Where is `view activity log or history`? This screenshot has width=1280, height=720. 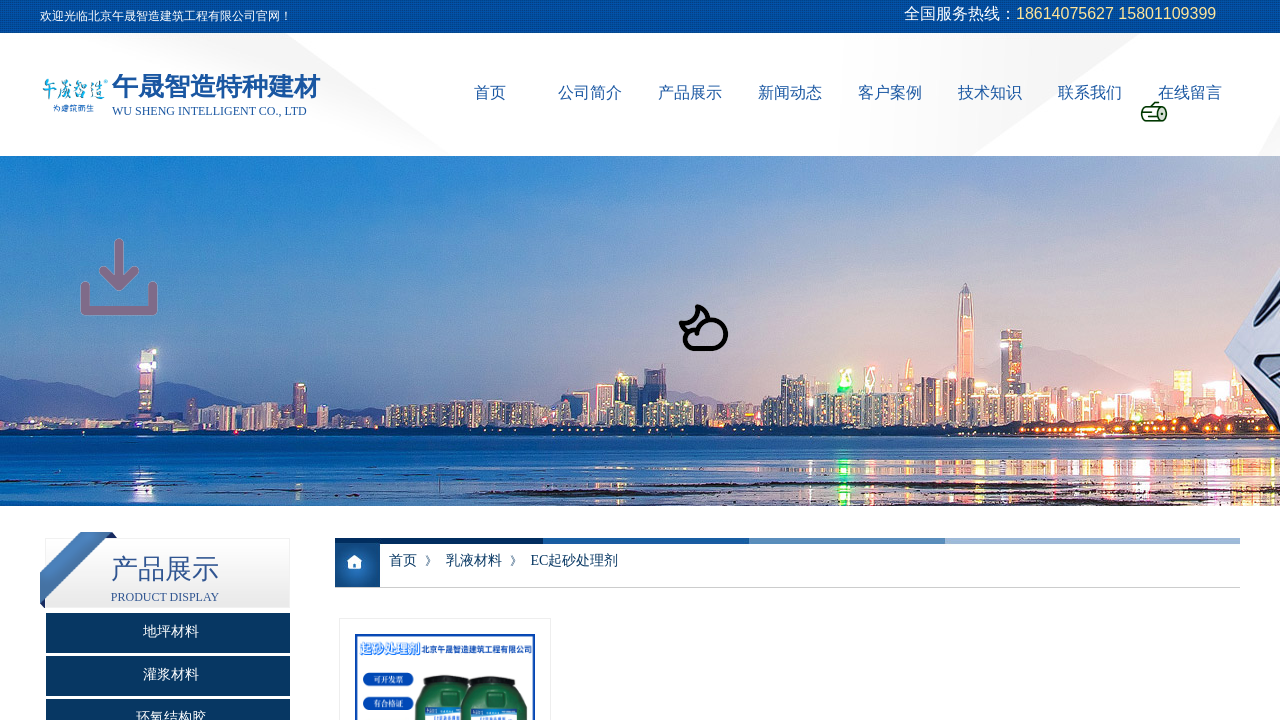 view activity log or history is located at coordinates (1154, 113).